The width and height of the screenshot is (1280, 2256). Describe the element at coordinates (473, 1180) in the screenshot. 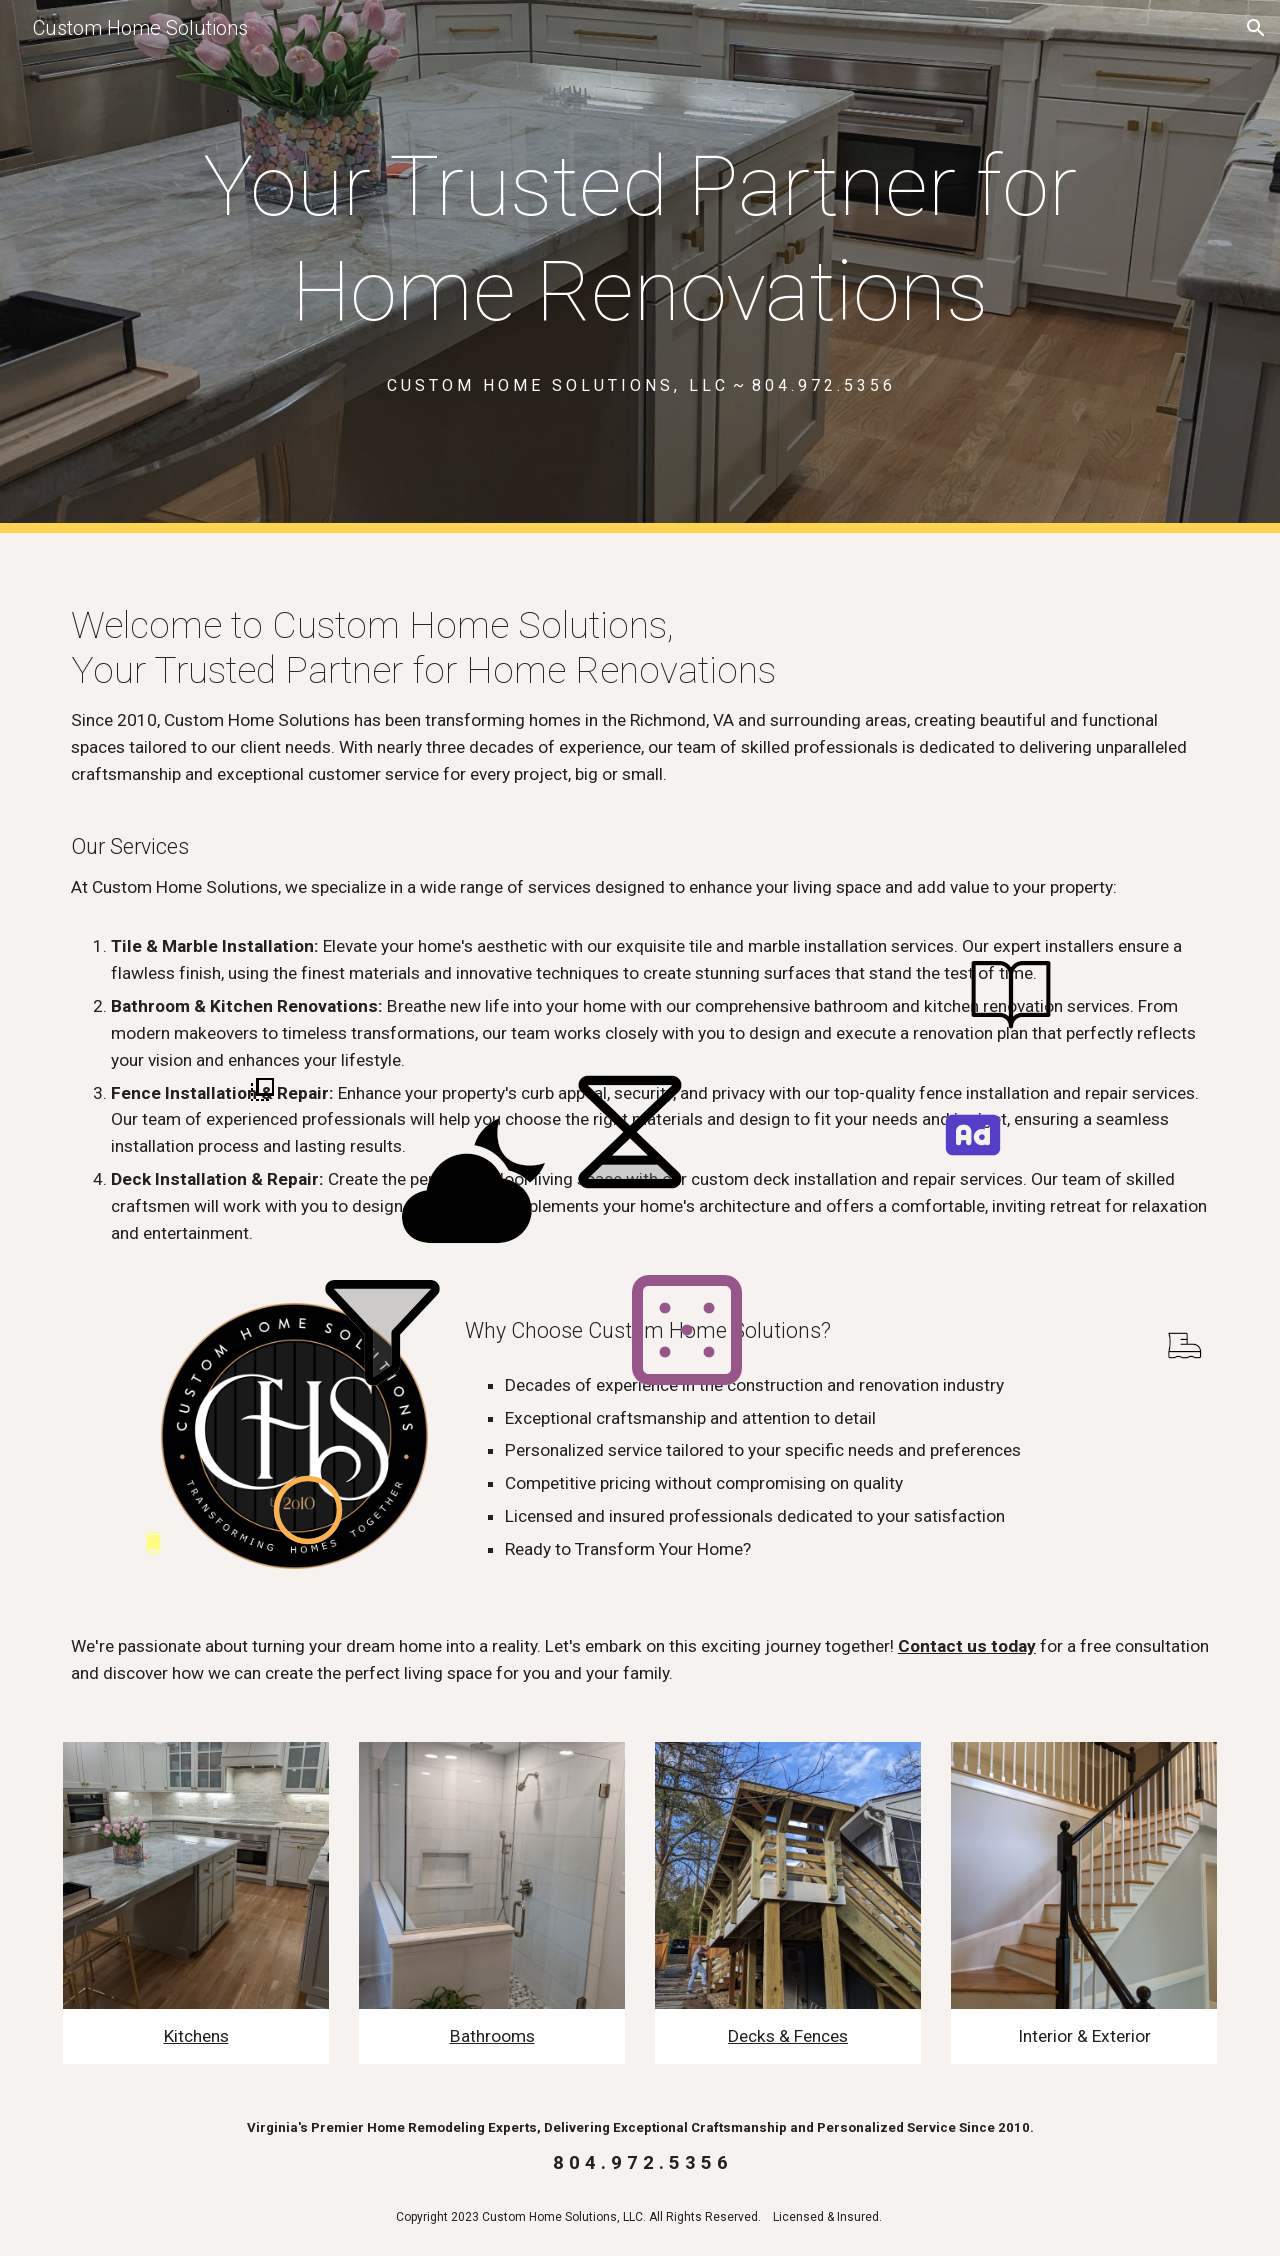

I see `indicates cloudy night weather conditions` at that location.